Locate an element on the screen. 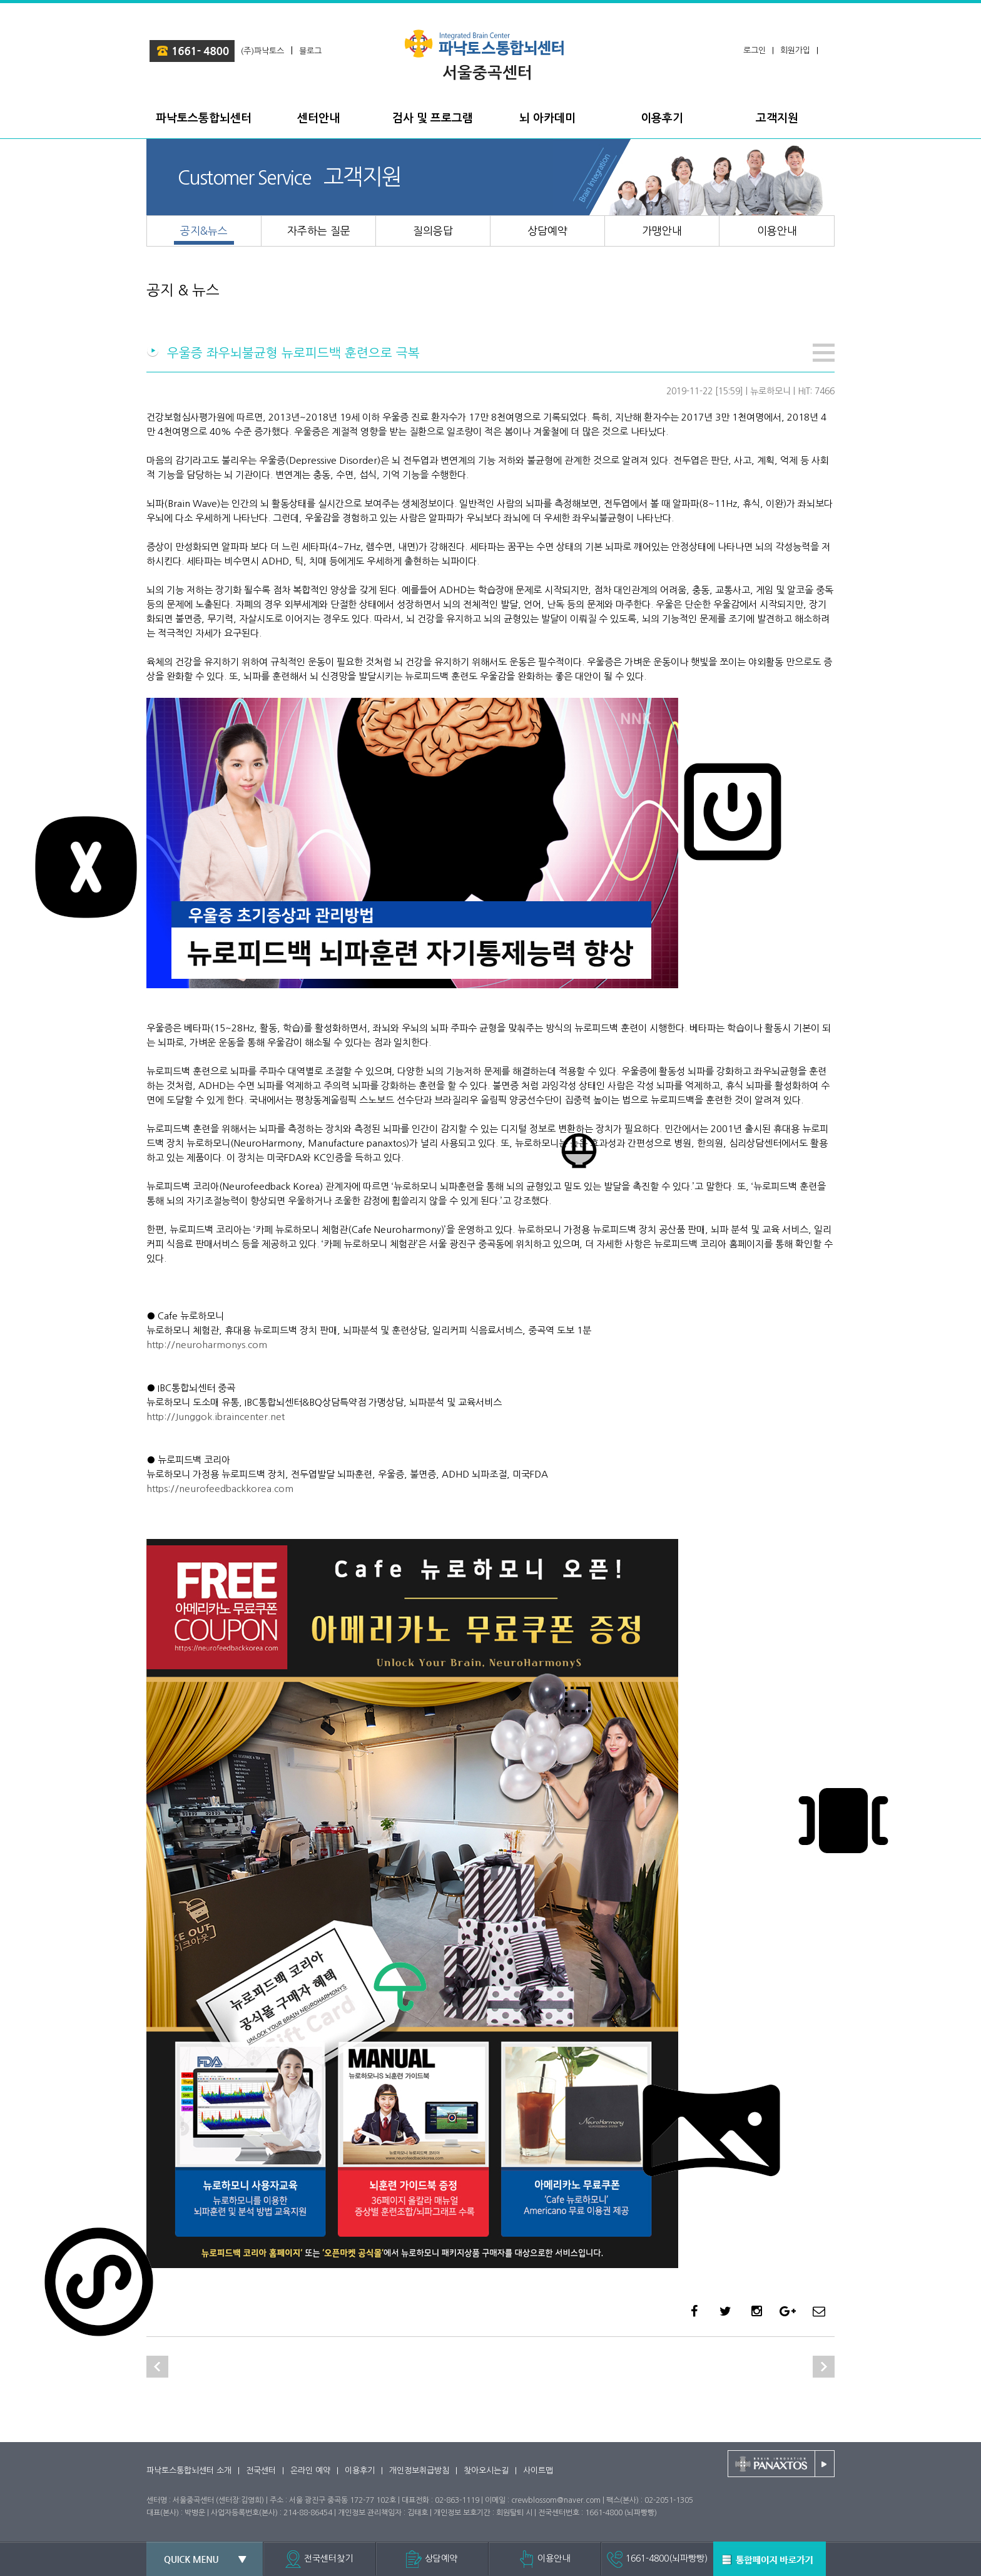  browse asian or rice-based food options is located at coordinates (579, 1150).